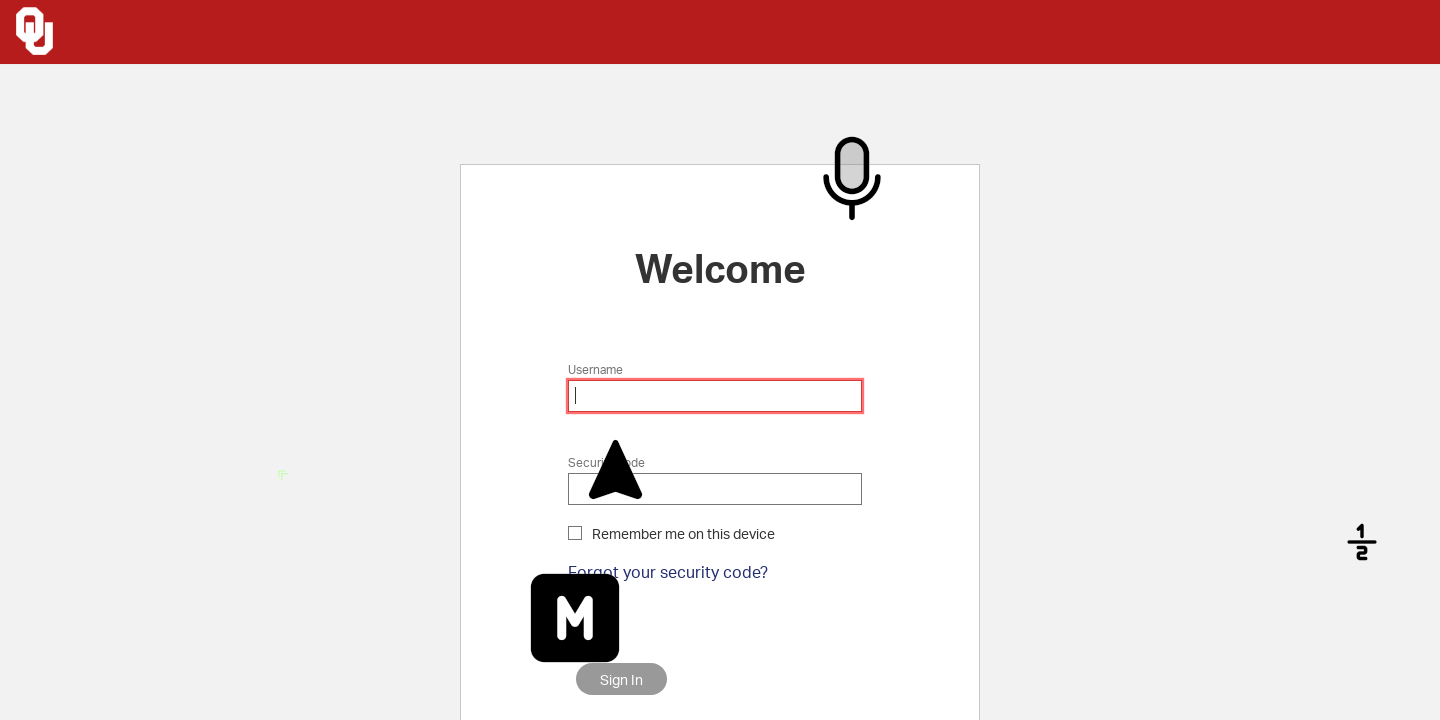  I want to click on indicates medium size option, so click(575, 618).